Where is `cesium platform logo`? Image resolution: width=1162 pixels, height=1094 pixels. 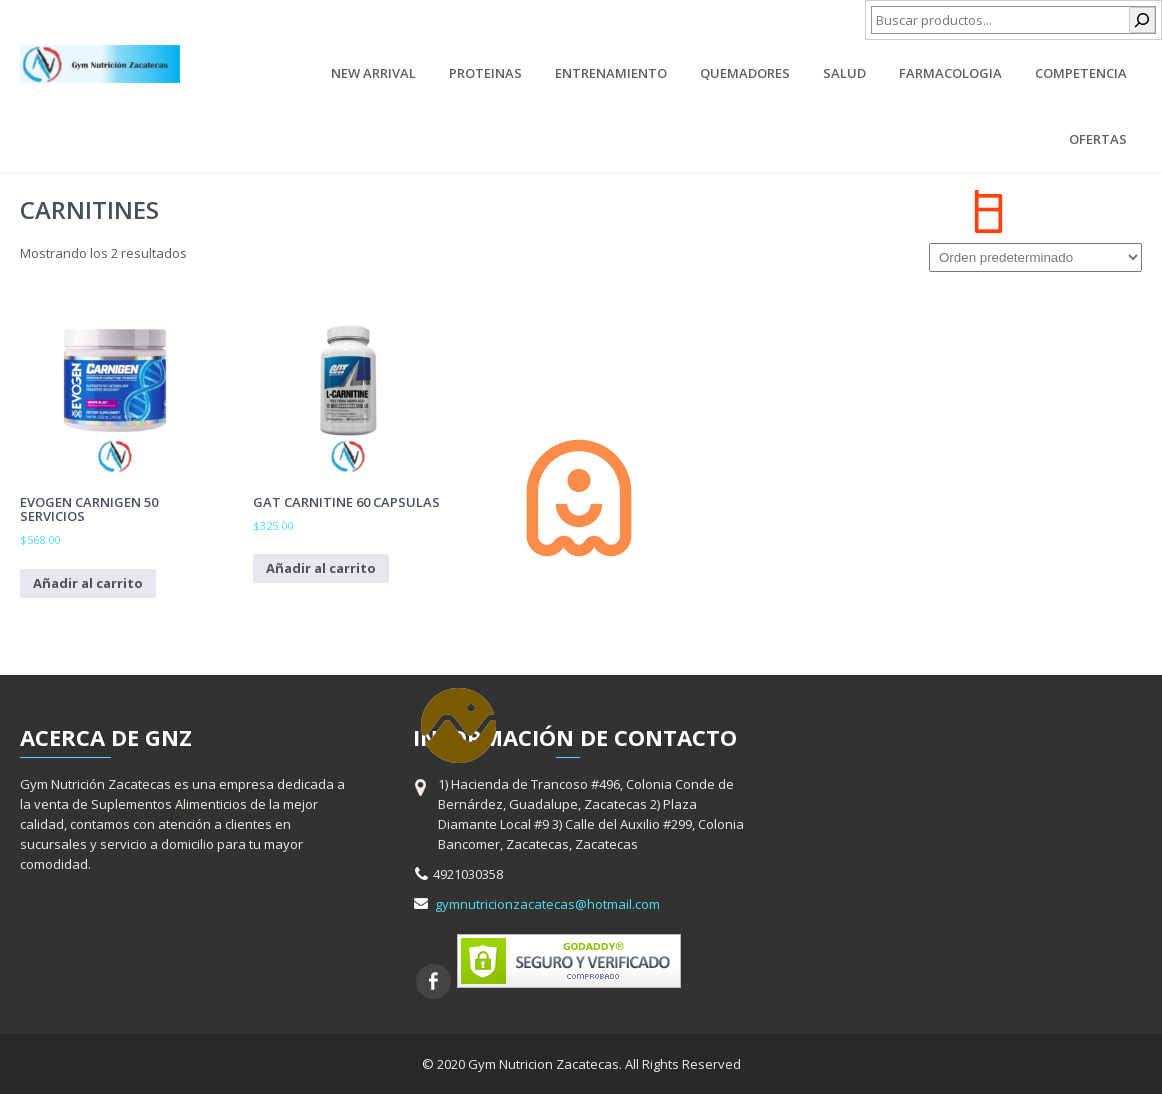
cesium platform logo is located at coordinates (458, 725).